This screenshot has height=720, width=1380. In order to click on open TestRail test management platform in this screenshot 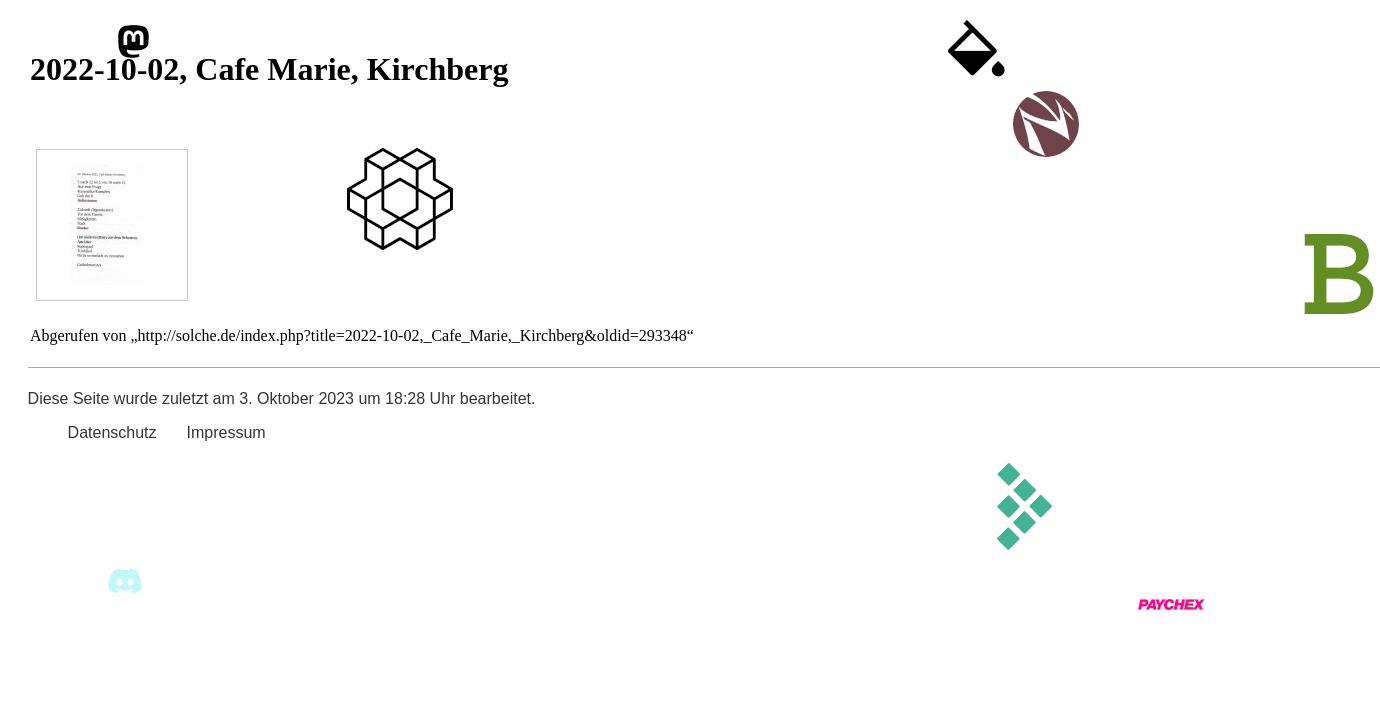, I will do `click(1024, 506)`.